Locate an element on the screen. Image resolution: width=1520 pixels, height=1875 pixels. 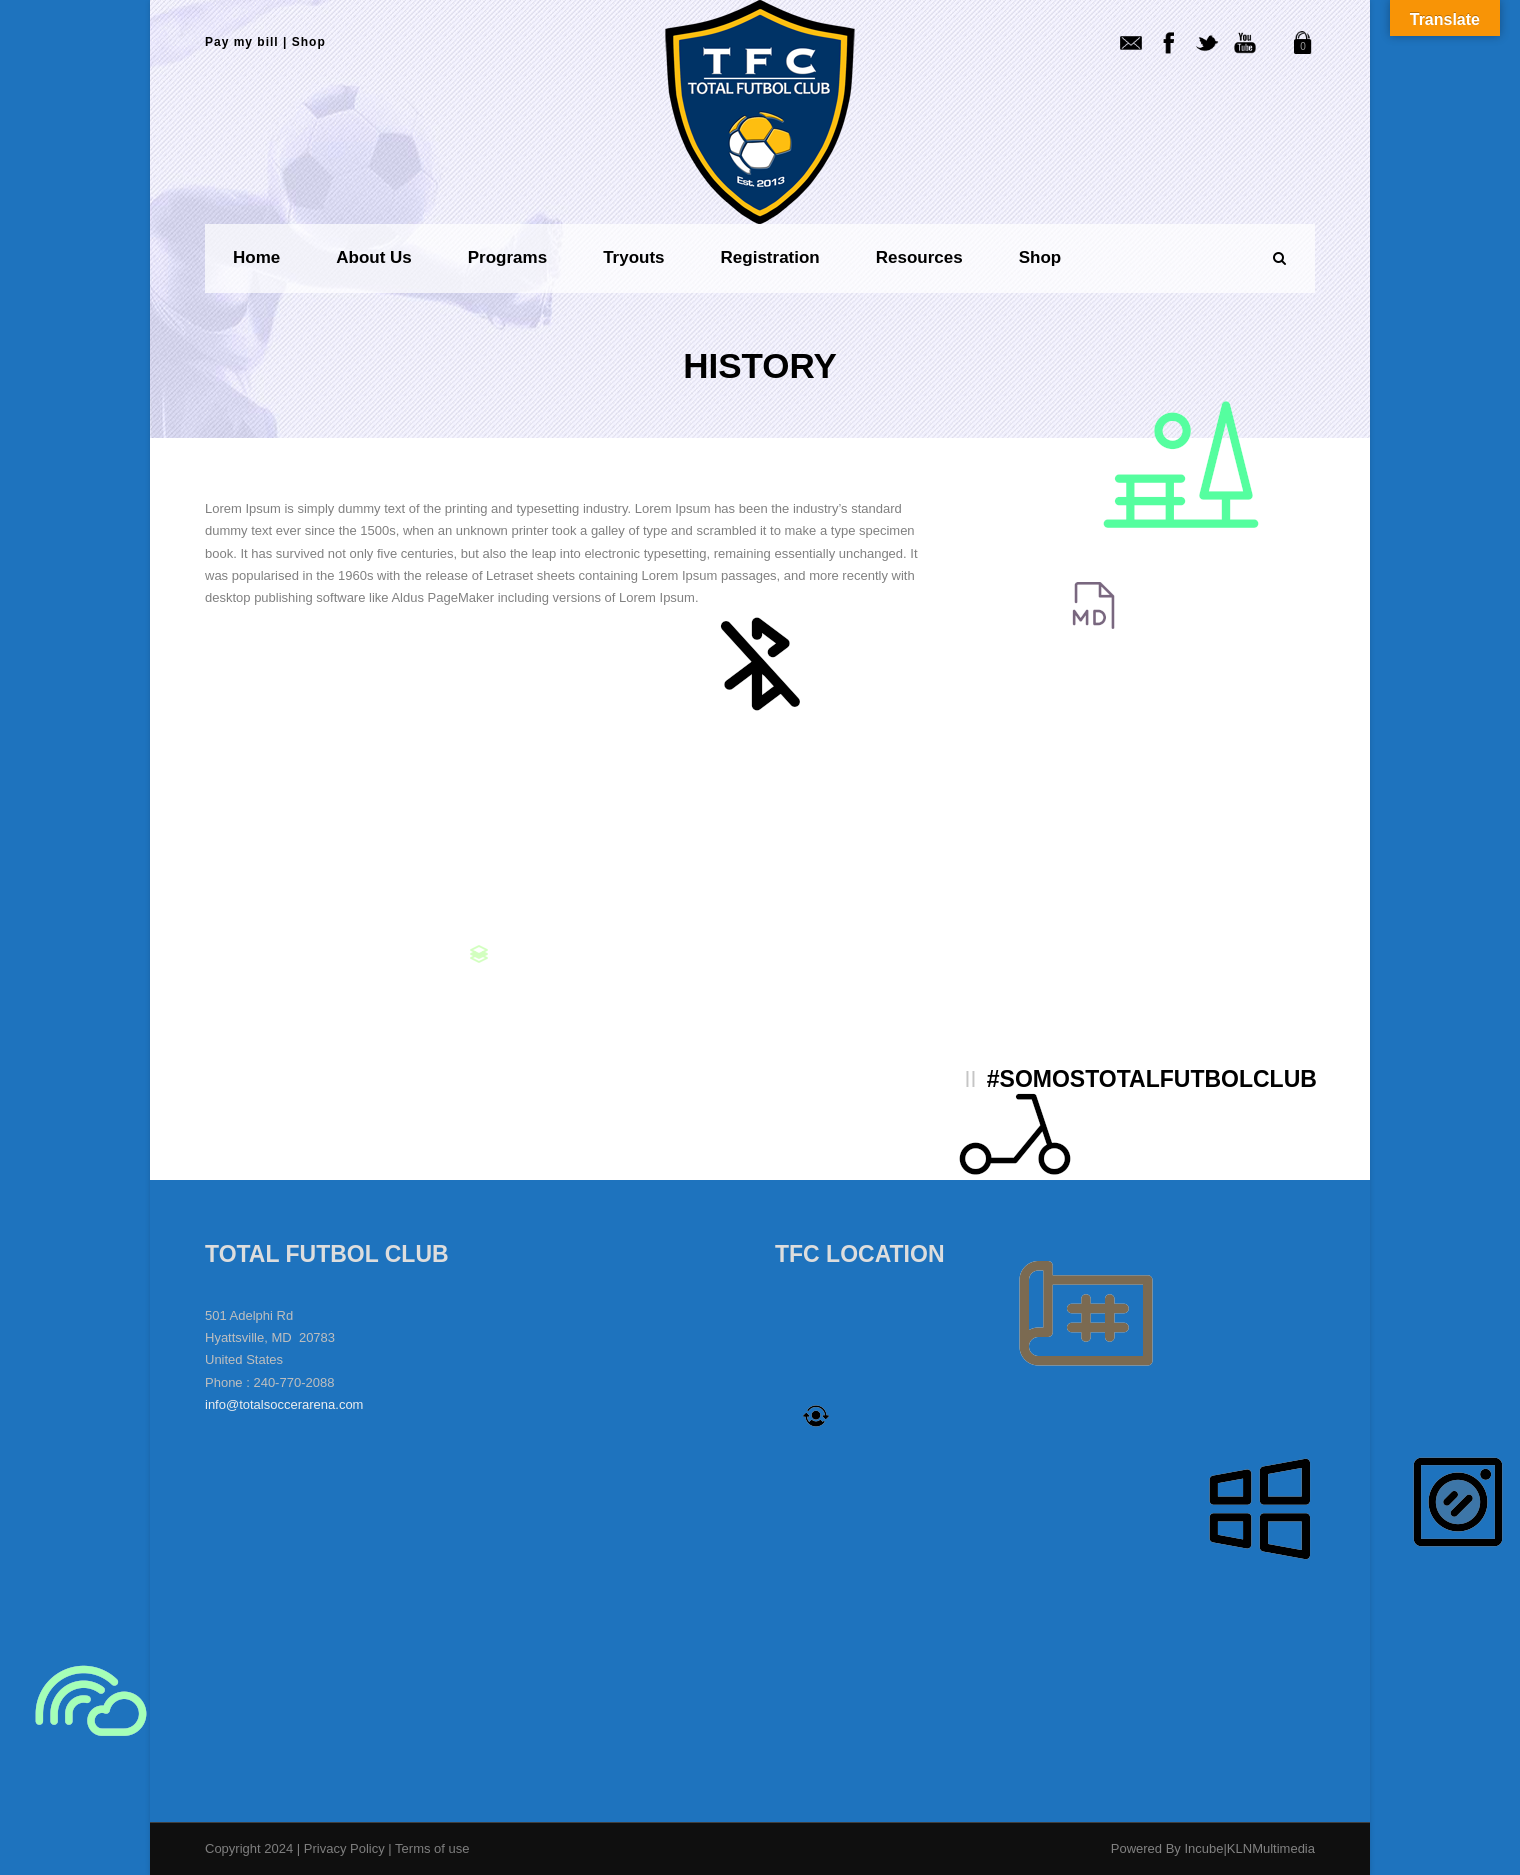
open a markdown file is located at coordinates (1094, 605).